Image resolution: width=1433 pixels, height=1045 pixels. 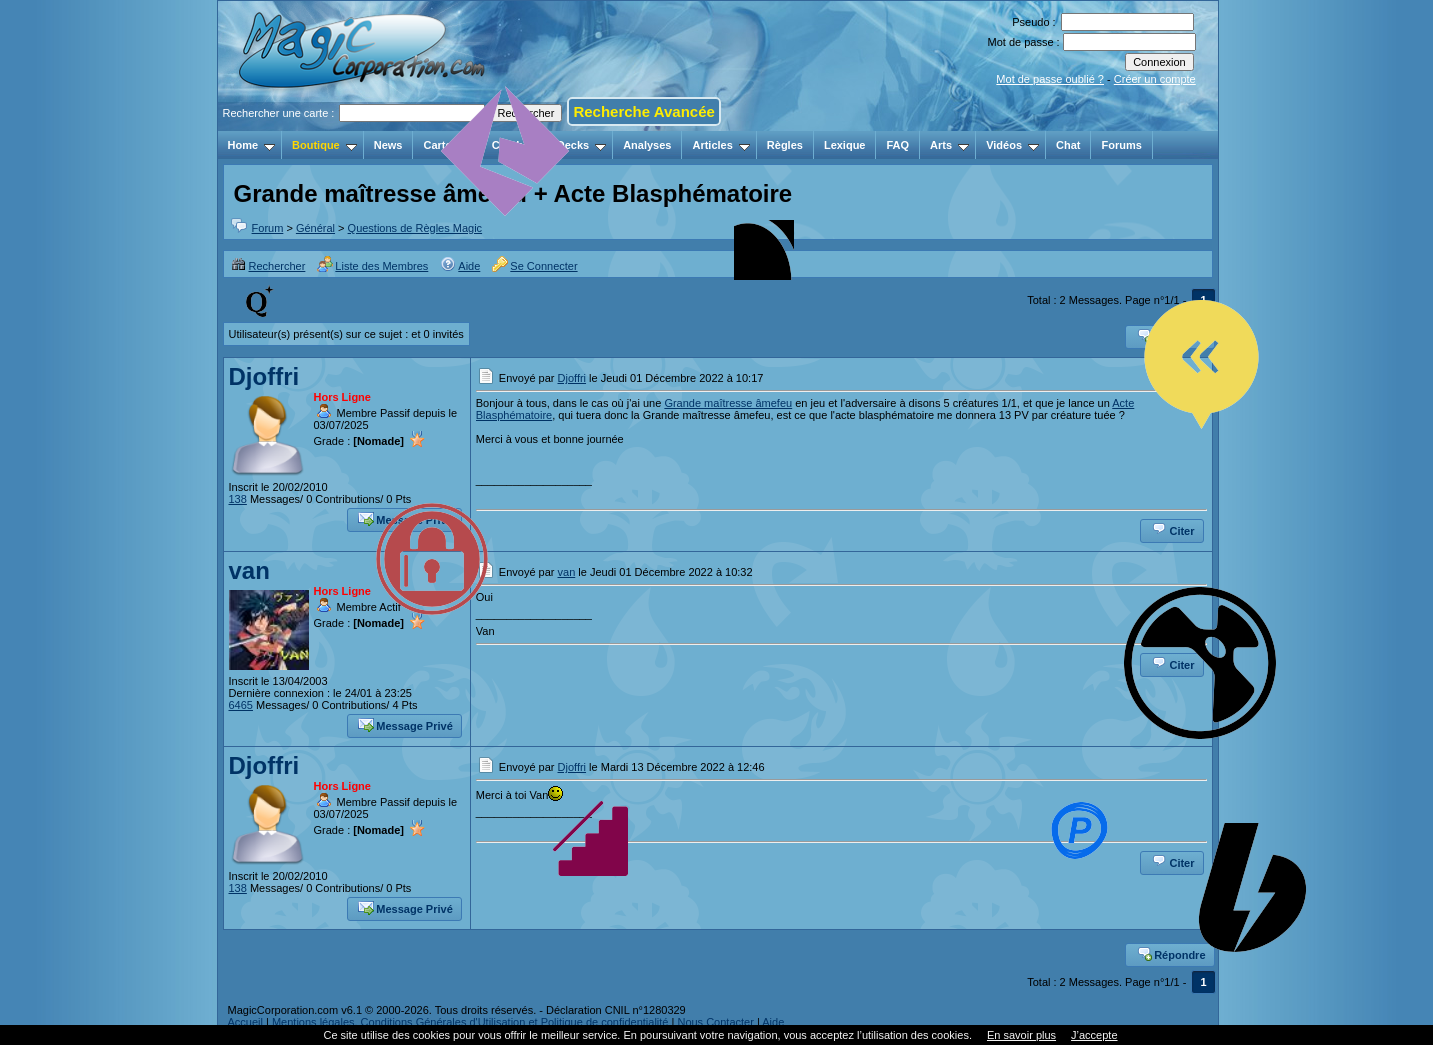 What do you see at coordinates (1201, 364) in the screenshot?
I see `visit the les libraires bookstore platform` at bounding box center [1201, 364].